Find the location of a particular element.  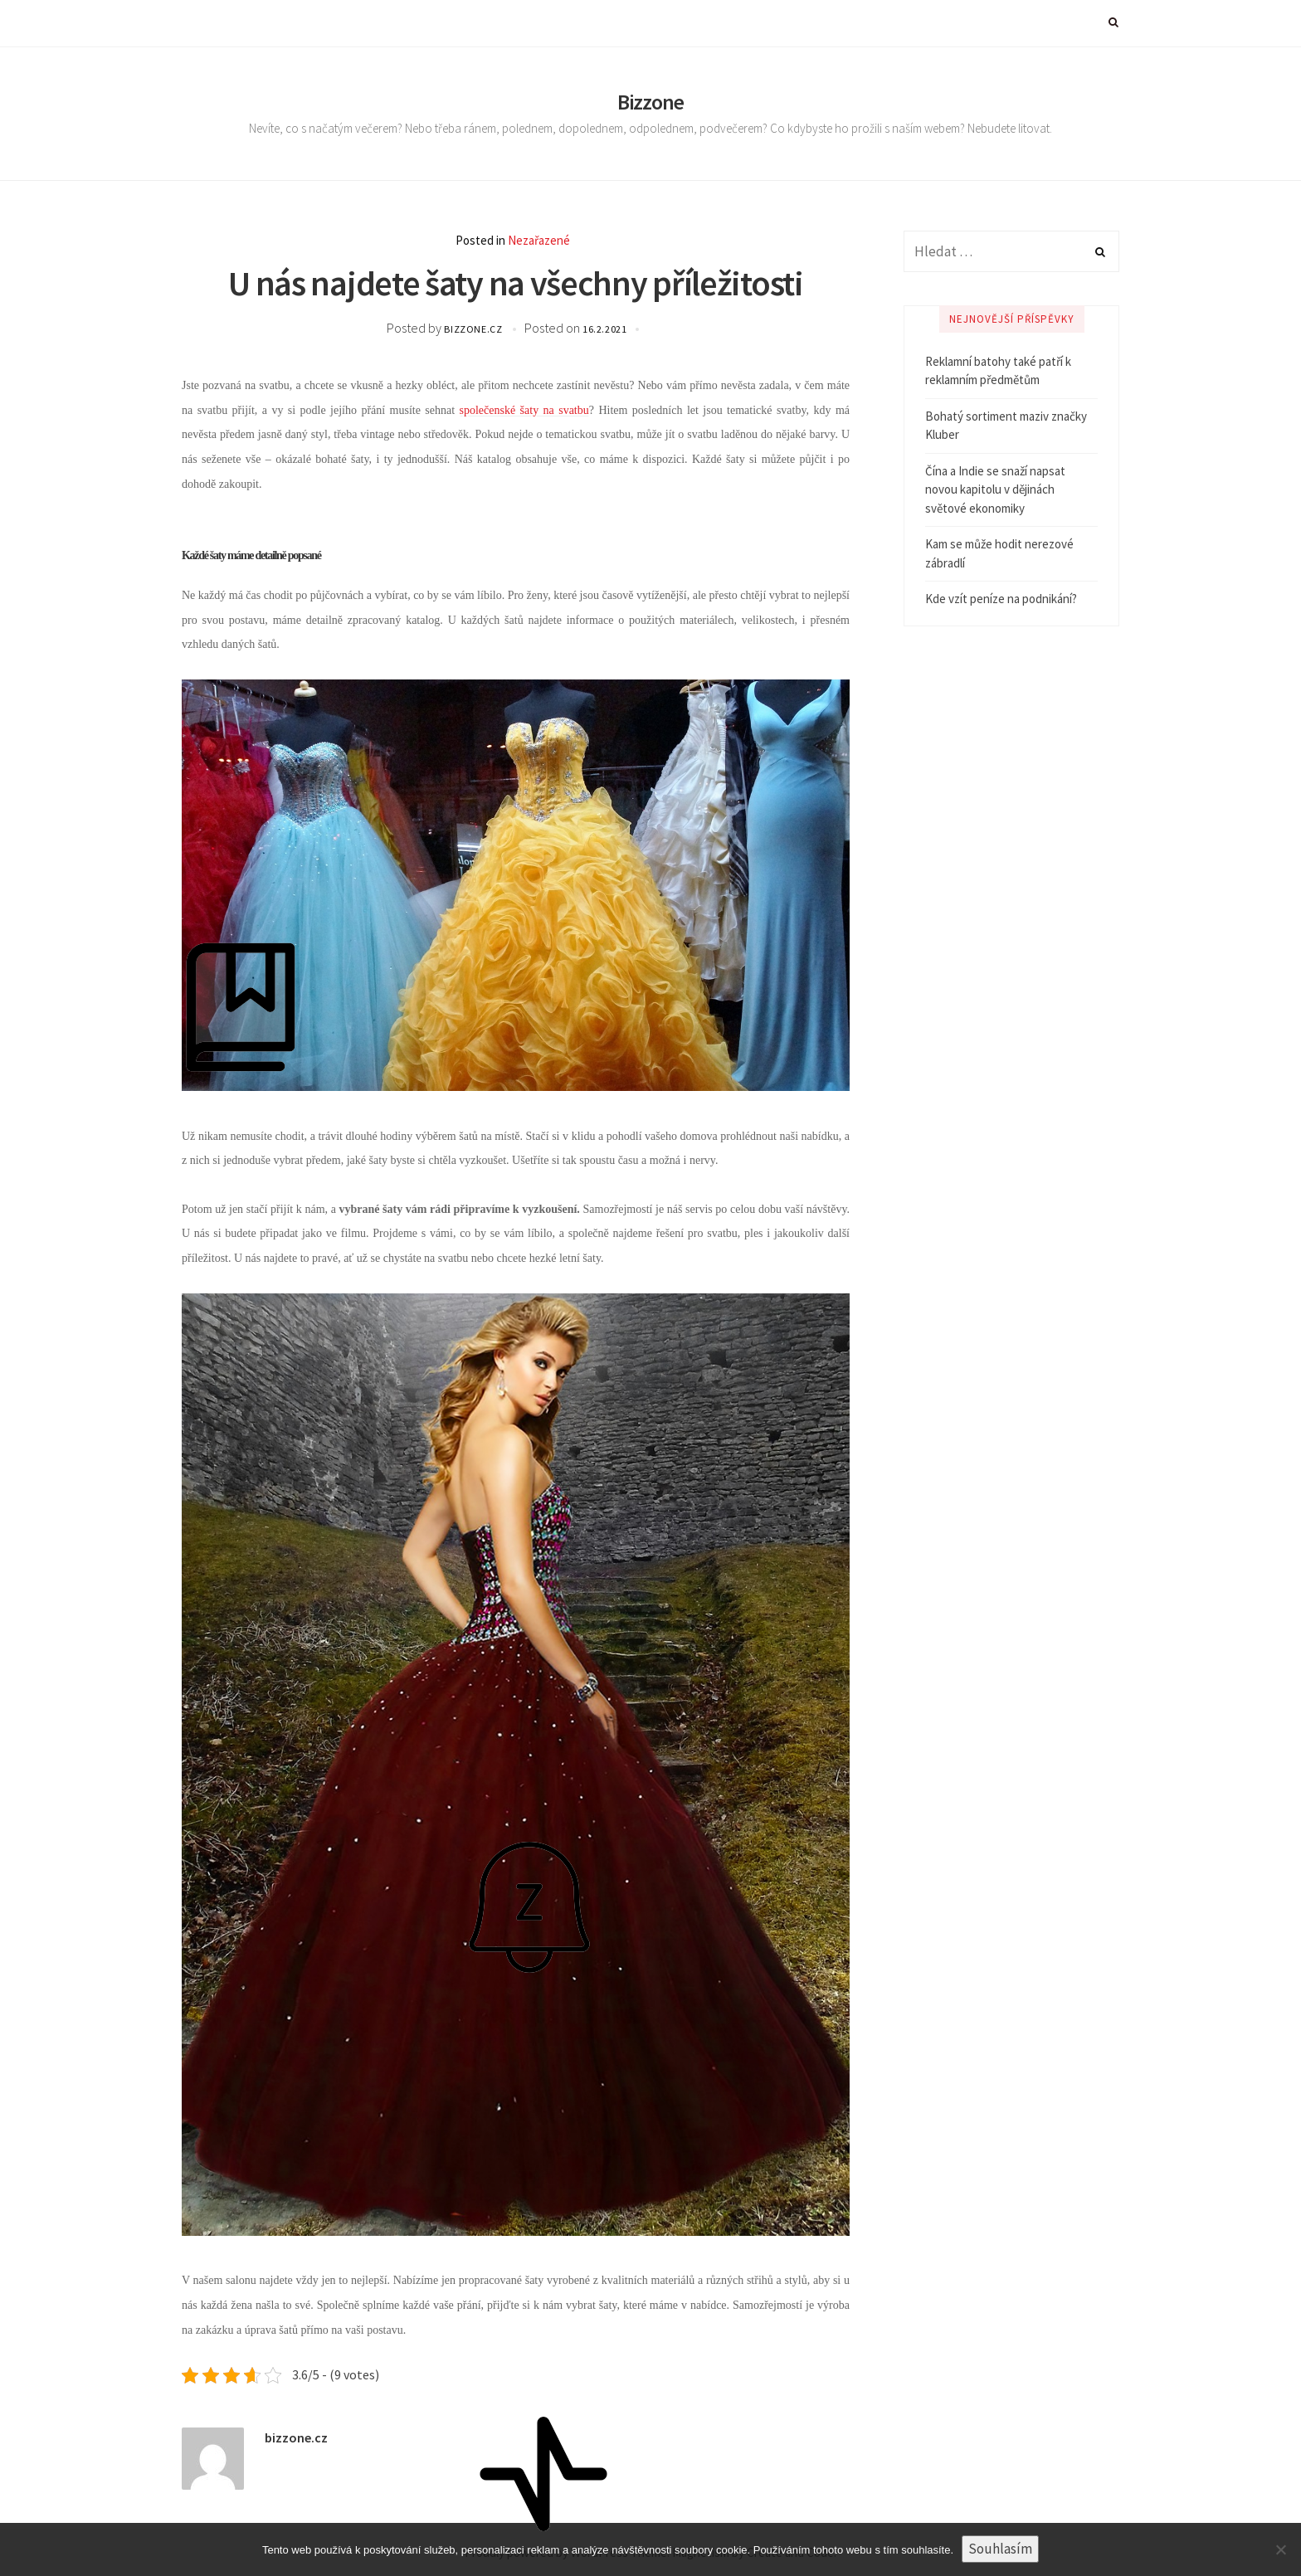

adjust sawtooth wave settings in audio editor is located at coordinates (543, 2474).